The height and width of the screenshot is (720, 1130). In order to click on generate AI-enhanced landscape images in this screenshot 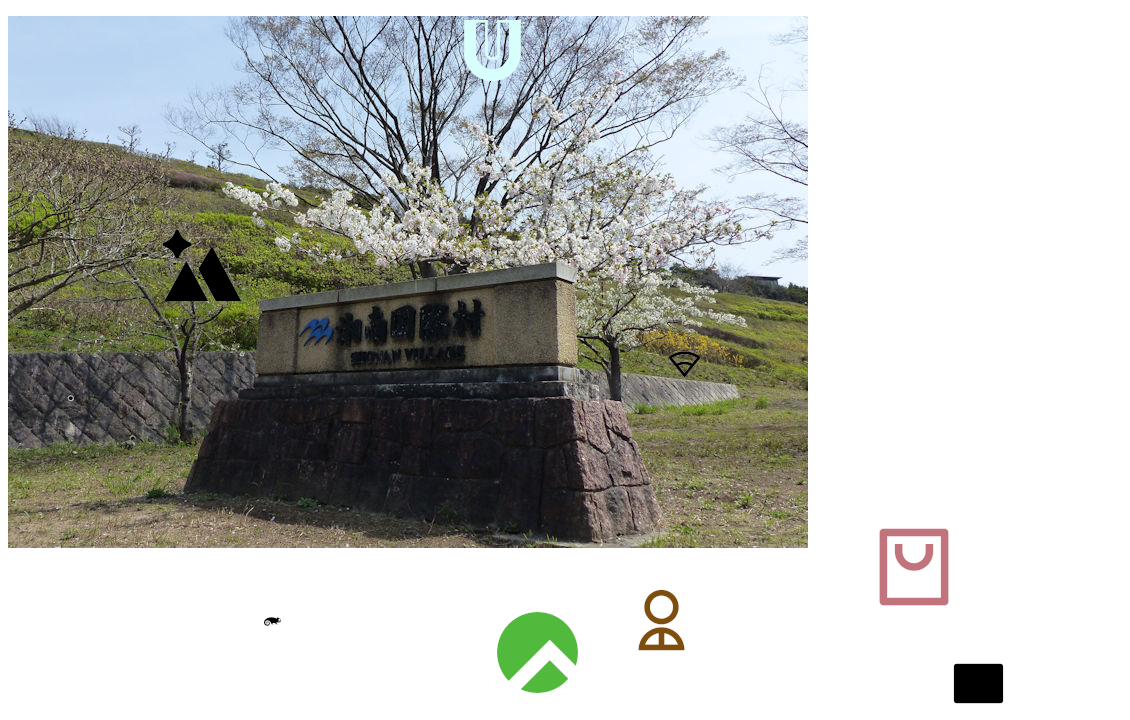, I will do `click(201, 268)`.